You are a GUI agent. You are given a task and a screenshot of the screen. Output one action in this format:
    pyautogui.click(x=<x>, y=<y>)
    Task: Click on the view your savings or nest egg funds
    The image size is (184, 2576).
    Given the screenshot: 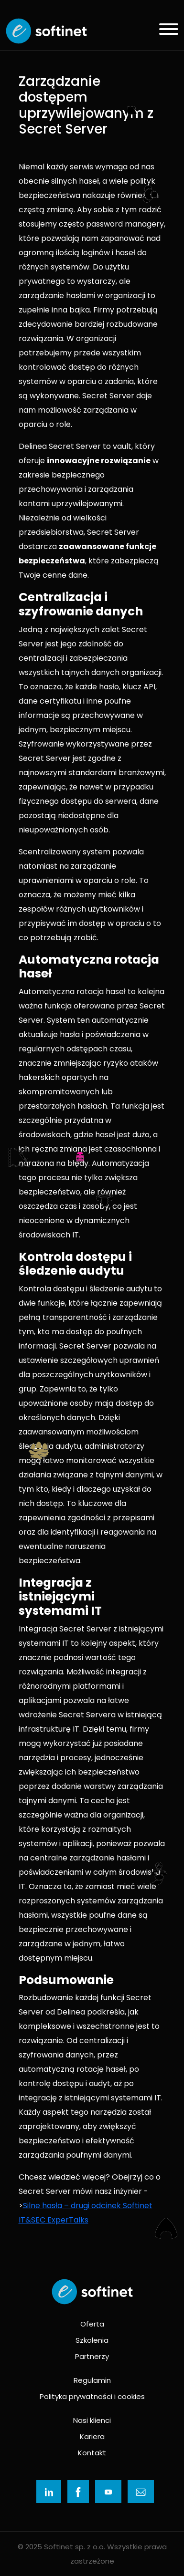 What is the action you would take?
    pyautogui.click(x=38, y=1449)
    